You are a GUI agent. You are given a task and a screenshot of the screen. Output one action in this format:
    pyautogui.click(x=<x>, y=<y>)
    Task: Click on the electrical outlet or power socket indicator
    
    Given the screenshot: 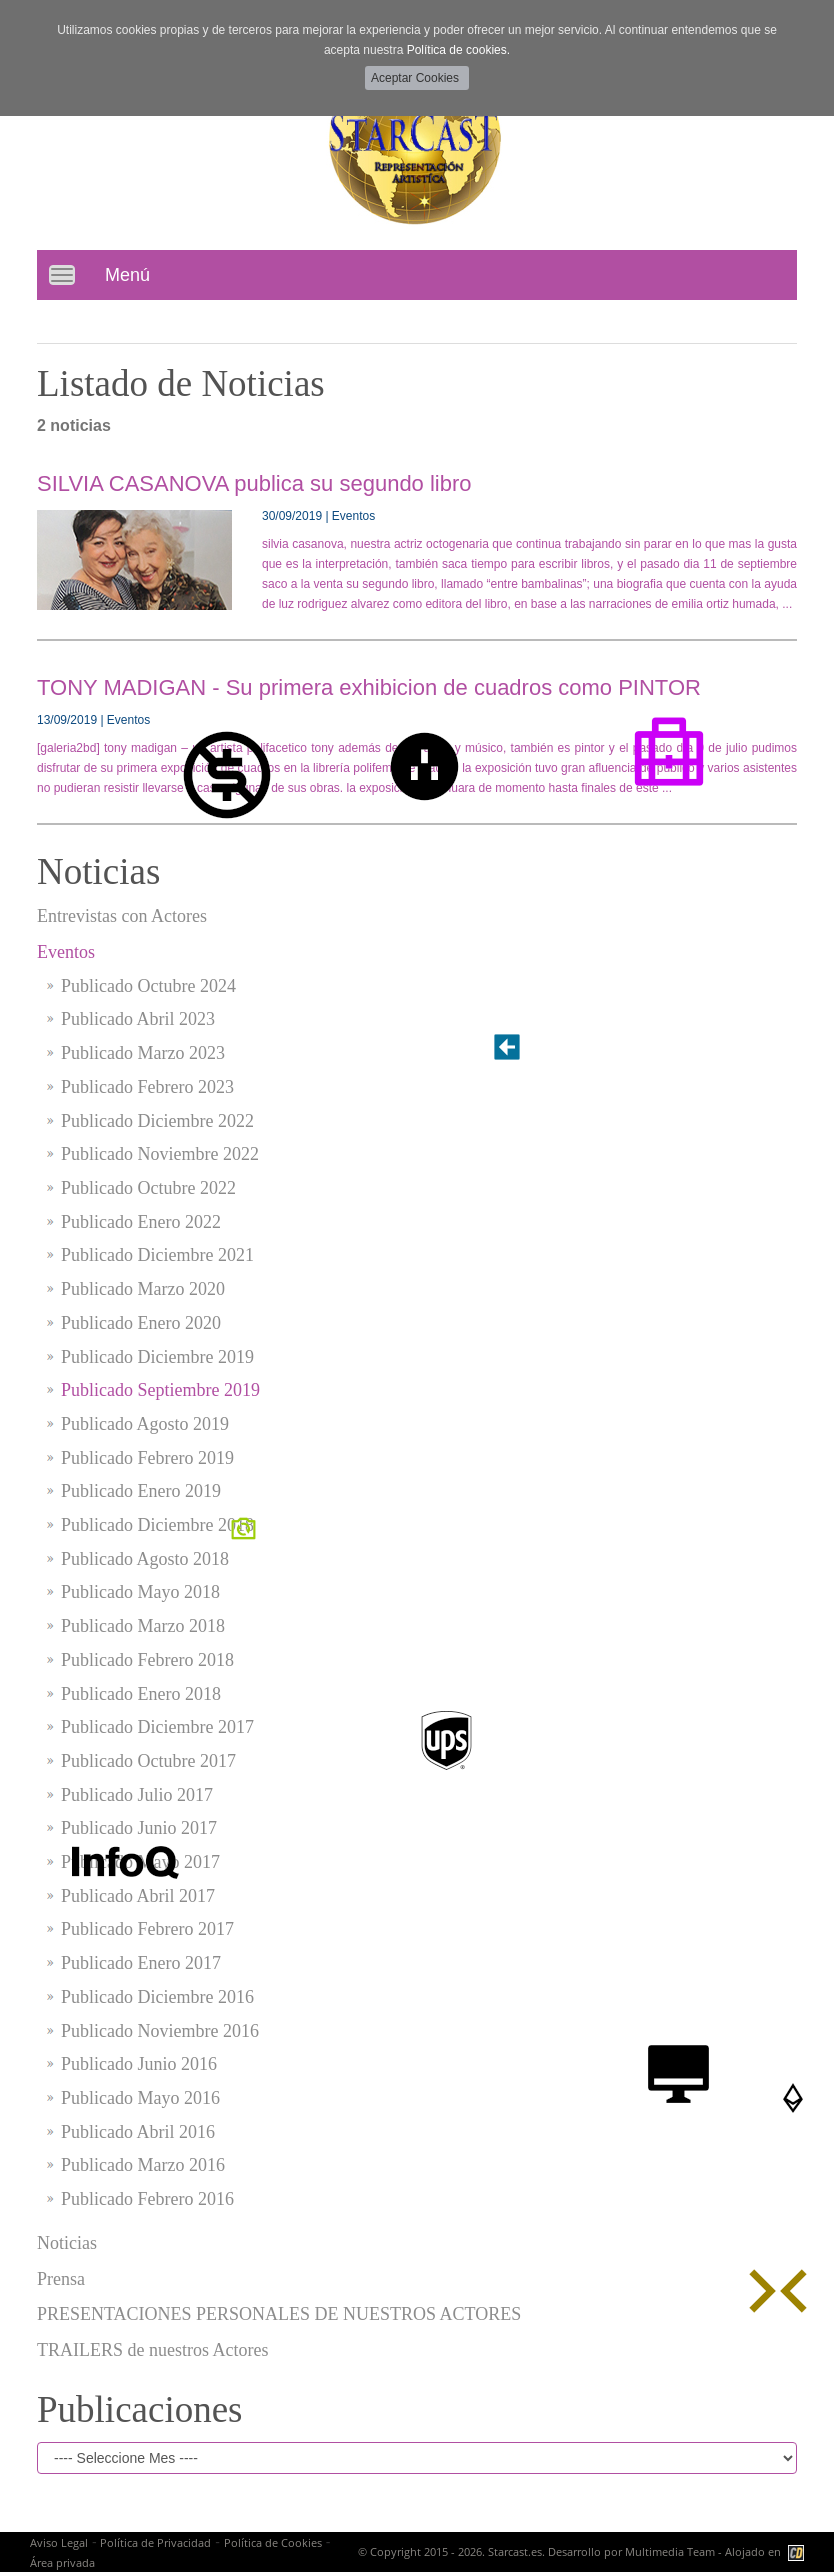 What is the action you would take?
    pyautogui.click(x=424, y=766)
    